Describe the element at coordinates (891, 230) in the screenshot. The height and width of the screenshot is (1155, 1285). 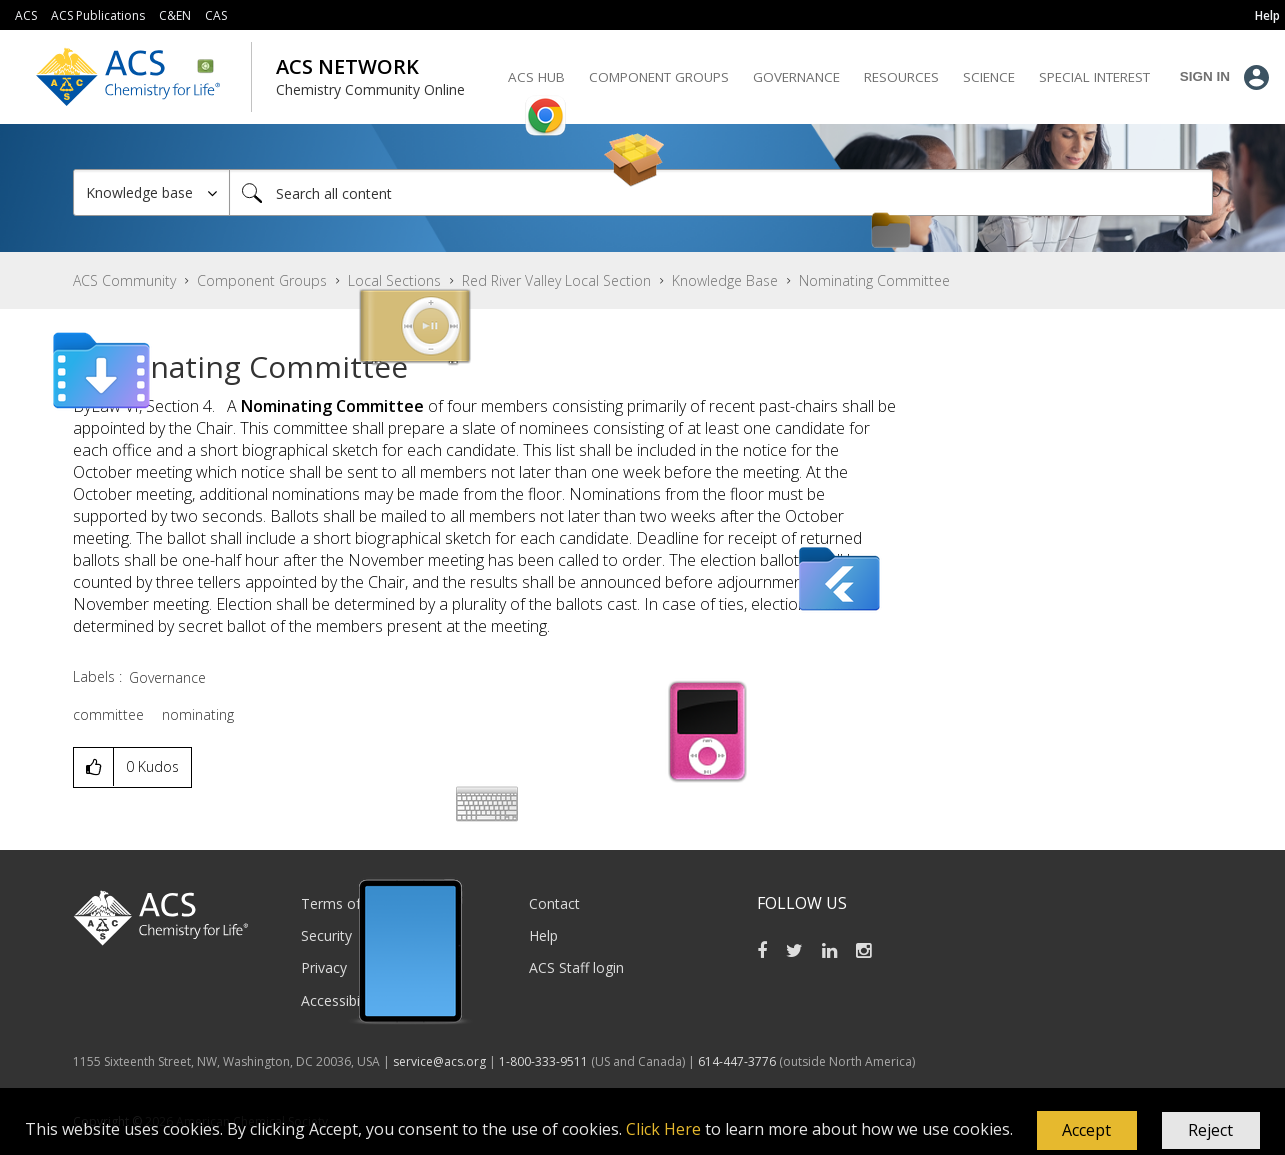
I see `view contents of an open folder` at that location.